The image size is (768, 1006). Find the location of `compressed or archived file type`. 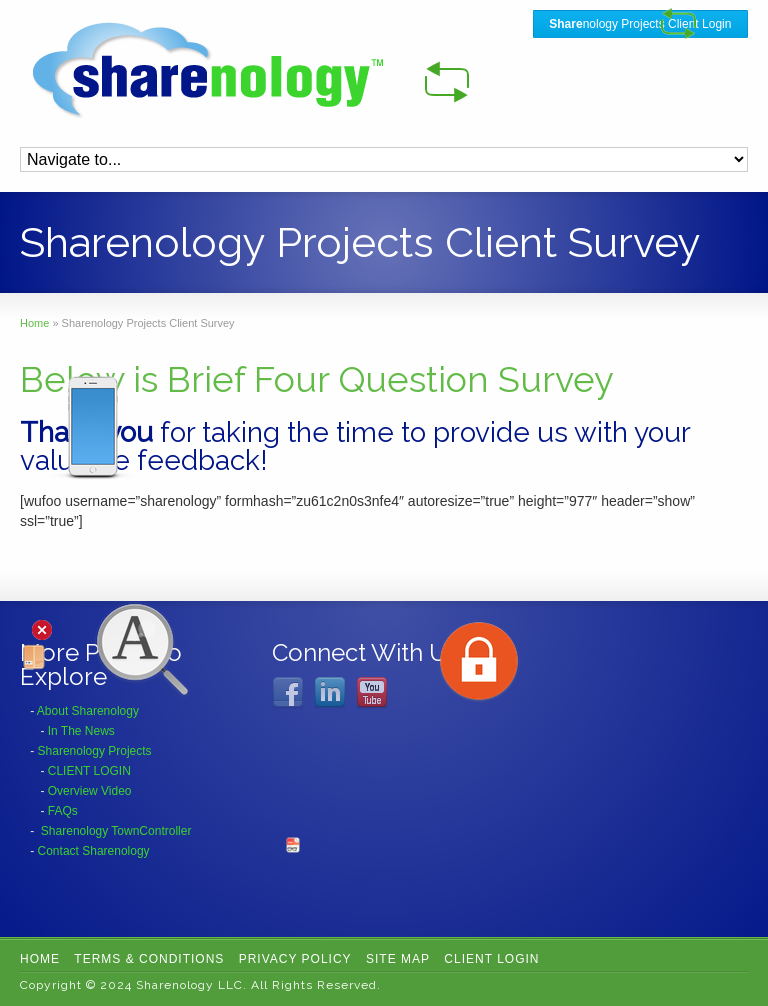

compressed or archived file type is located at coordinates (34, 657).